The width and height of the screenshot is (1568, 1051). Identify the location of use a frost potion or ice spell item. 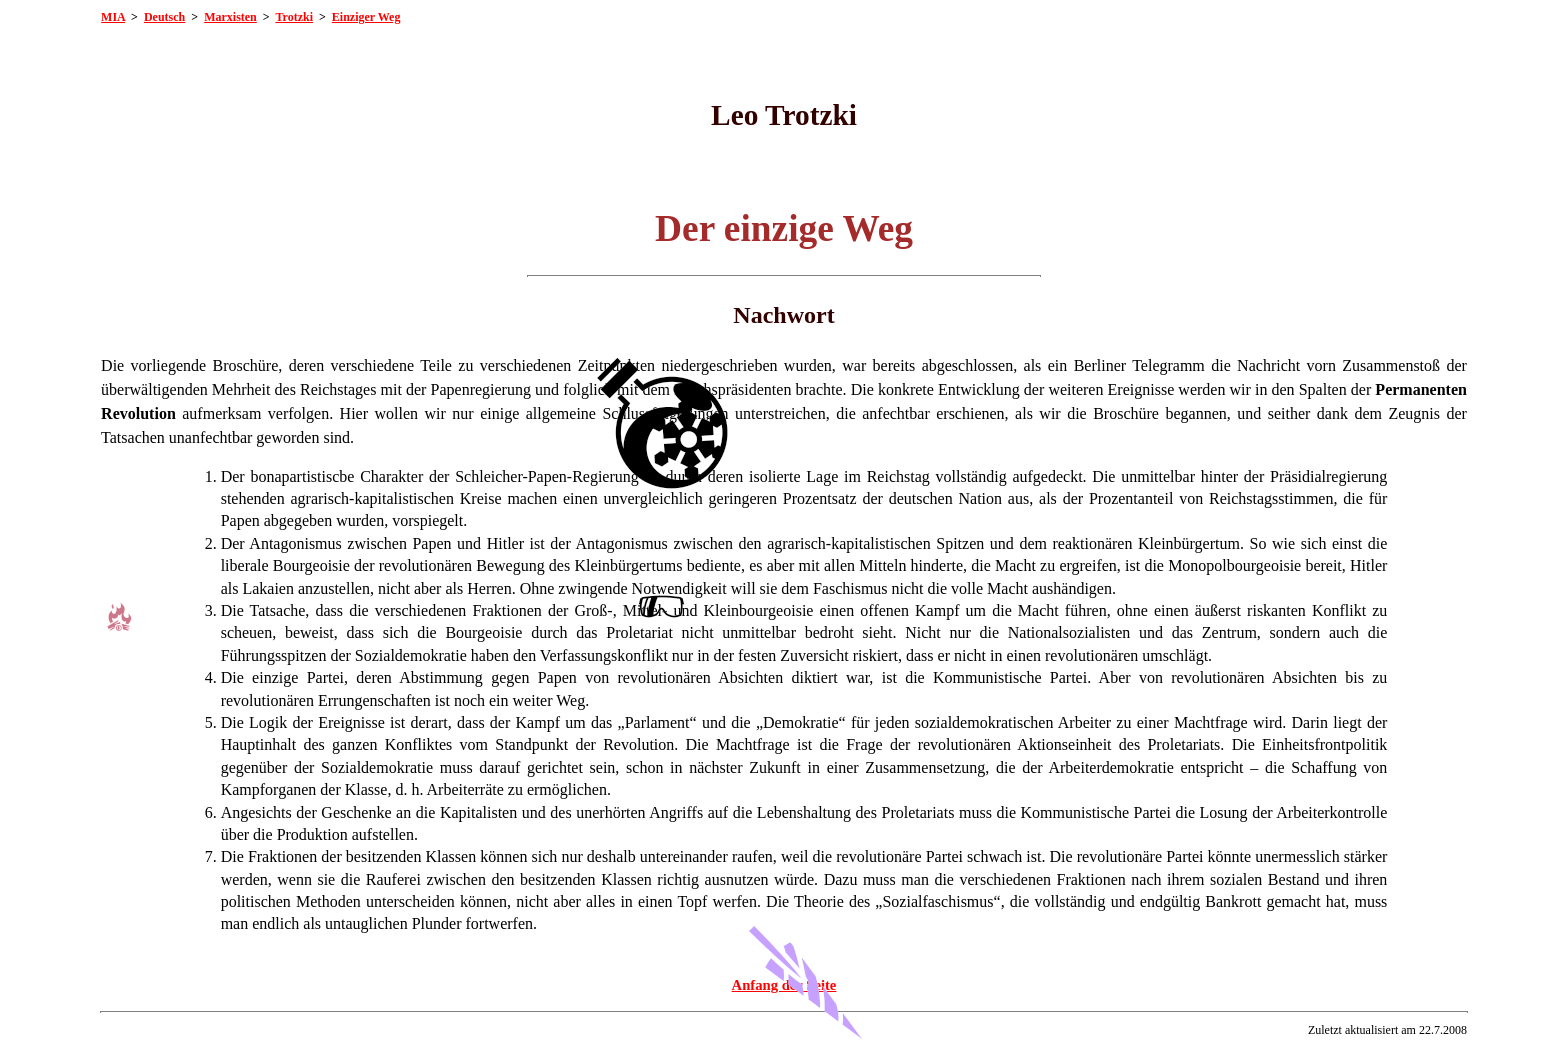
(662, 422).